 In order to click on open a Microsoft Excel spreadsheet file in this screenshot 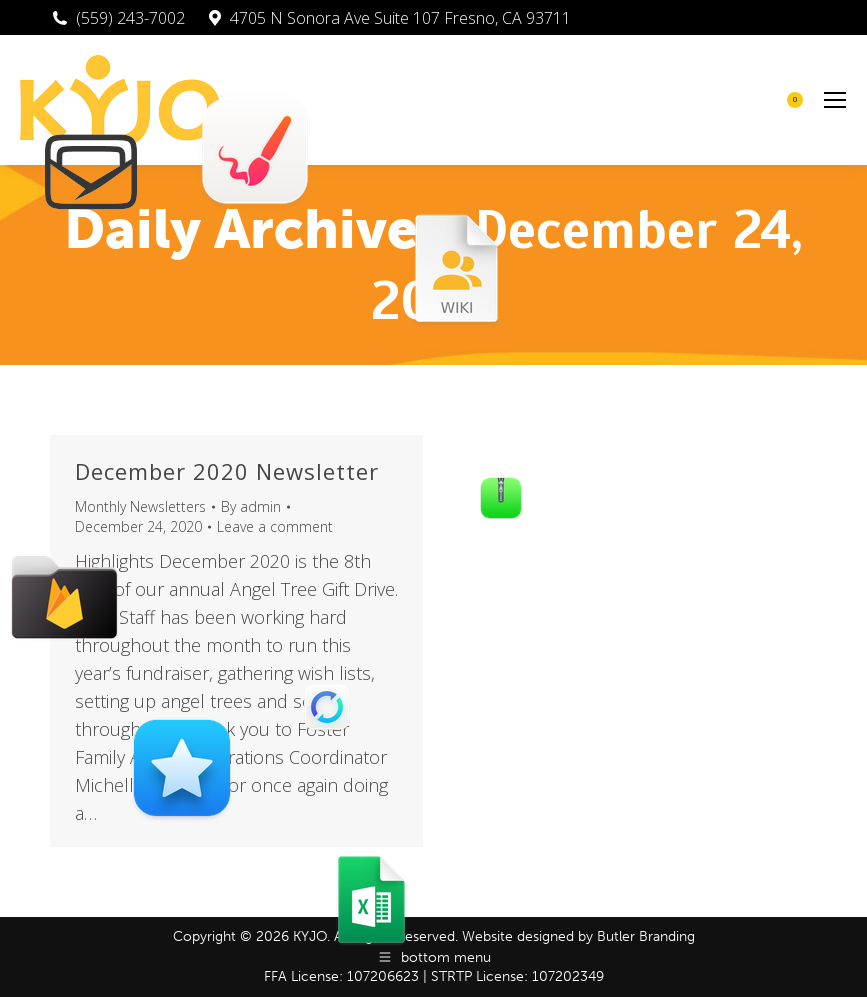, I will do `click(371, 899)`.